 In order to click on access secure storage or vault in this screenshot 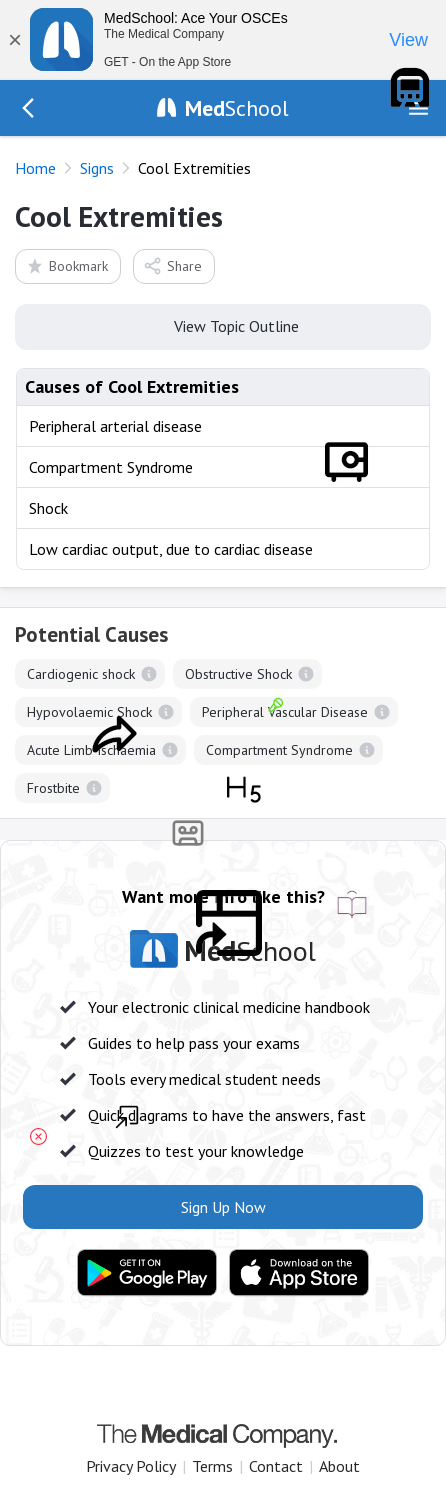, I will do `click(346, 460)`.